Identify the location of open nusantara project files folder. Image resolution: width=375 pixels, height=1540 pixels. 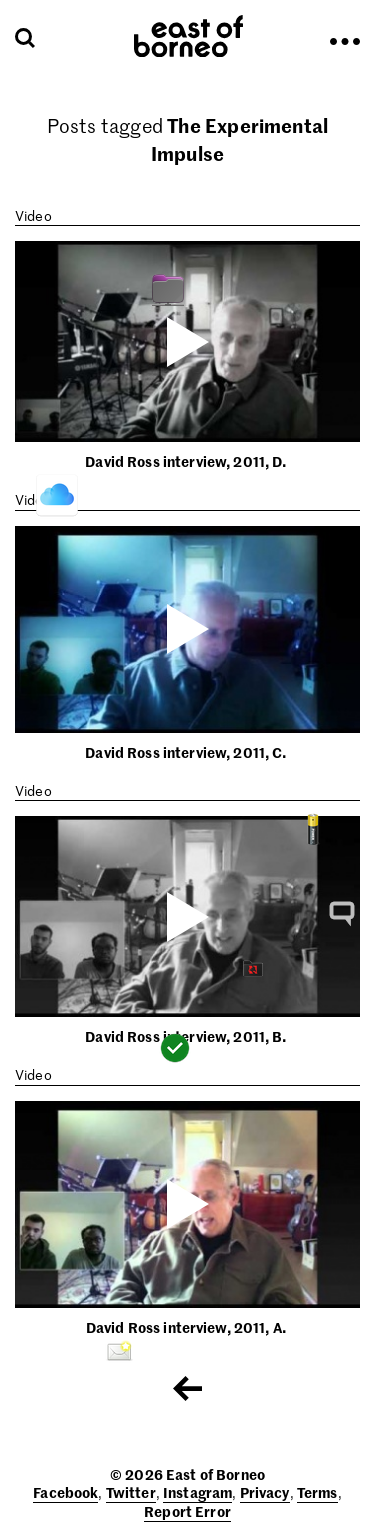
(253, 969).